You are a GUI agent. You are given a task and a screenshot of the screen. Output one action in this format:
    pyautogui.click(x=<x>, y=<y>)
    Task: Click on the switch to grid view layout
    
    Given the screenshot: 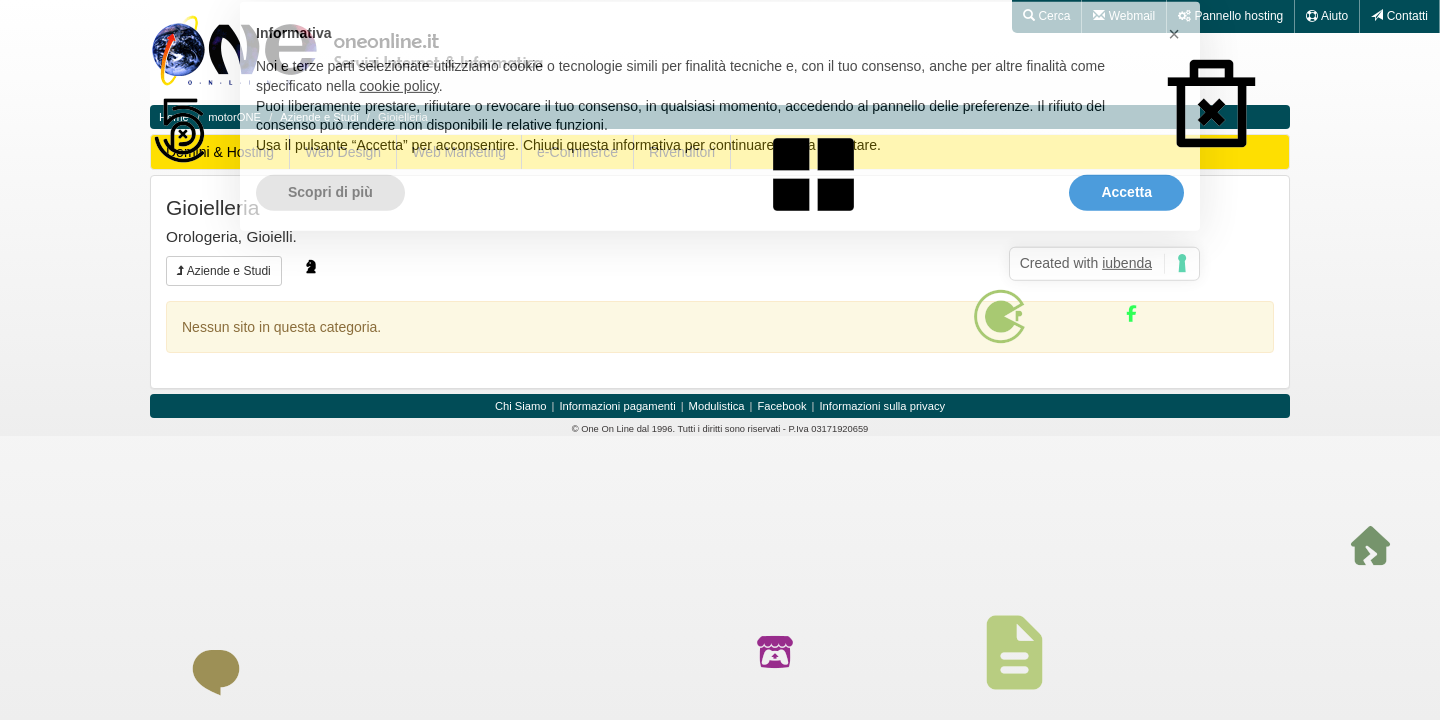 What is the action you would take?
    pyautogui.click(x=813, y=174)
    